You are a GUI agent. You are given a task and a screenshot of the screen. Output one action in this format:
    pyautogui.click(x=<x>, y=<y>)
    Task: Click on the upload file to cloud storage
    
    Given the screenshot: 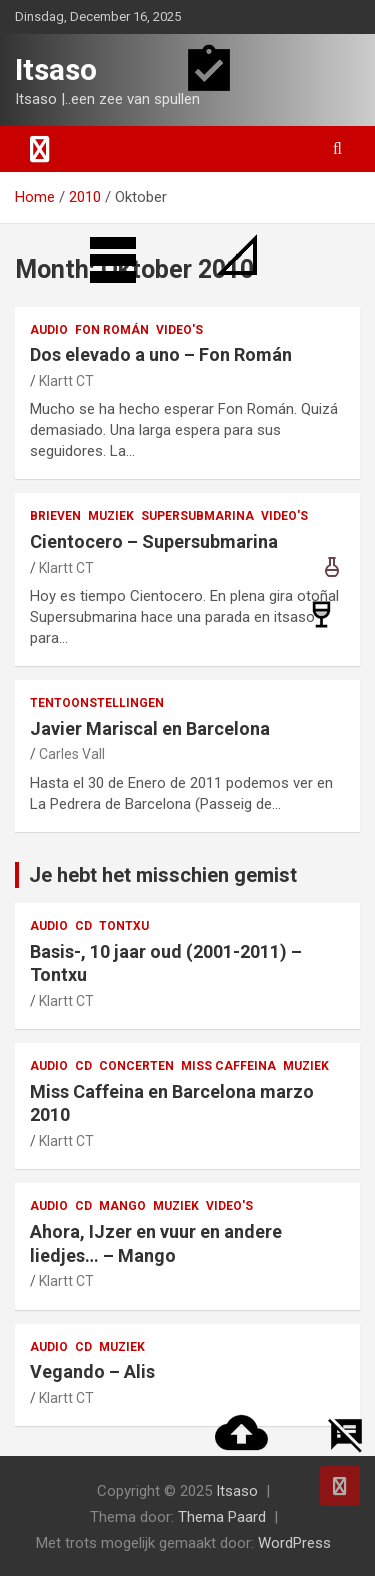 What is the action you would take?
    pyautogui.click(x=241, y=1432)
    